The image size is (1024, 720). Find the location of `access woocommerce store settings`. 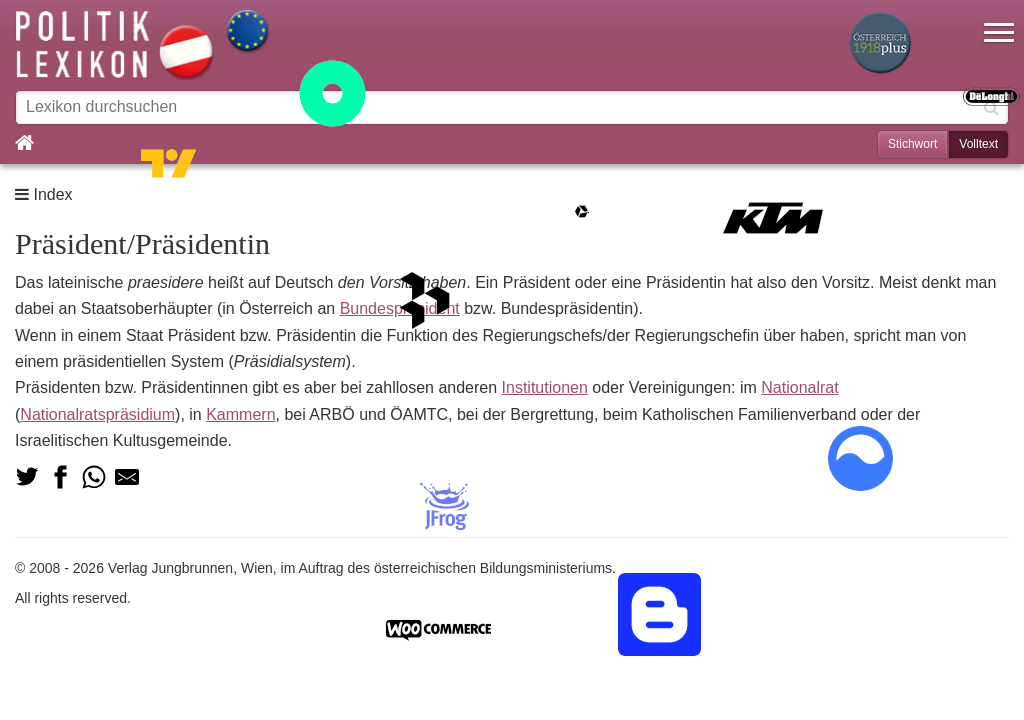

access woocommerce store settings is located at coordinates (438, 630).